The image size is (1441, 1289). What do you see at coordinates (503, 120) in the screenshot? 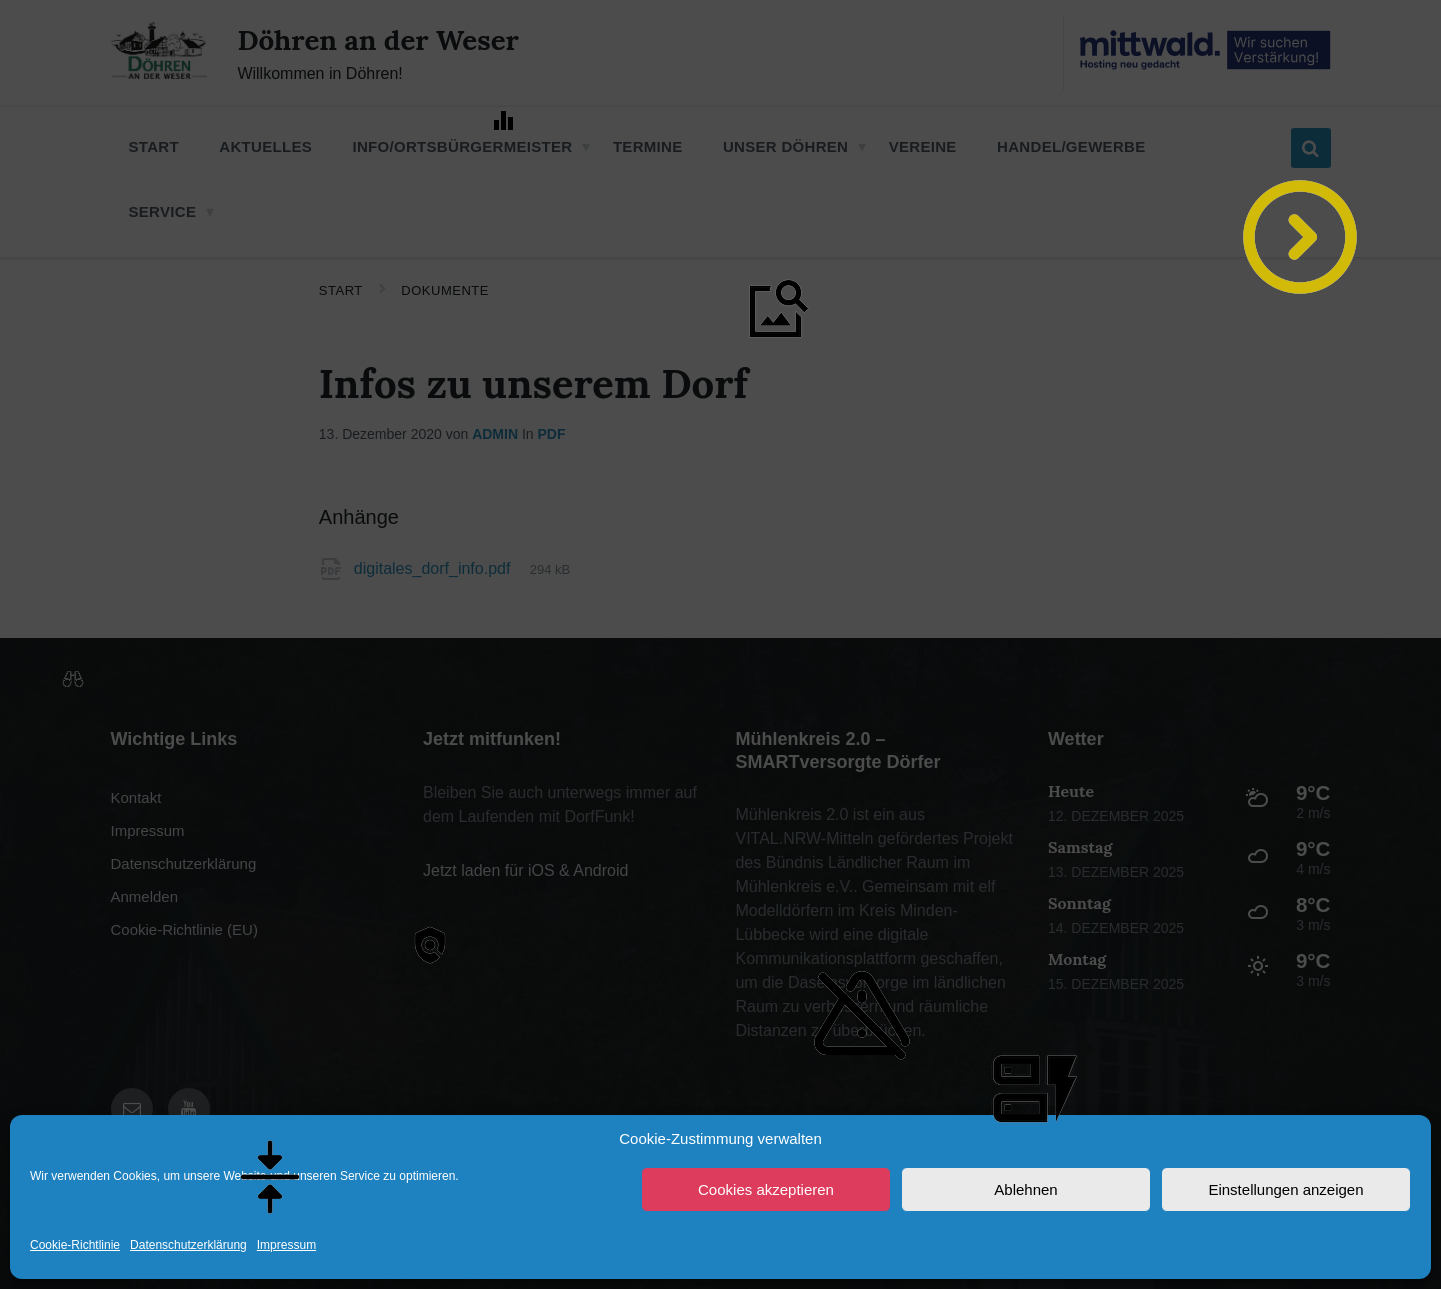
I see `adjust audio equalizer settings` at bounding box center [503, 120].